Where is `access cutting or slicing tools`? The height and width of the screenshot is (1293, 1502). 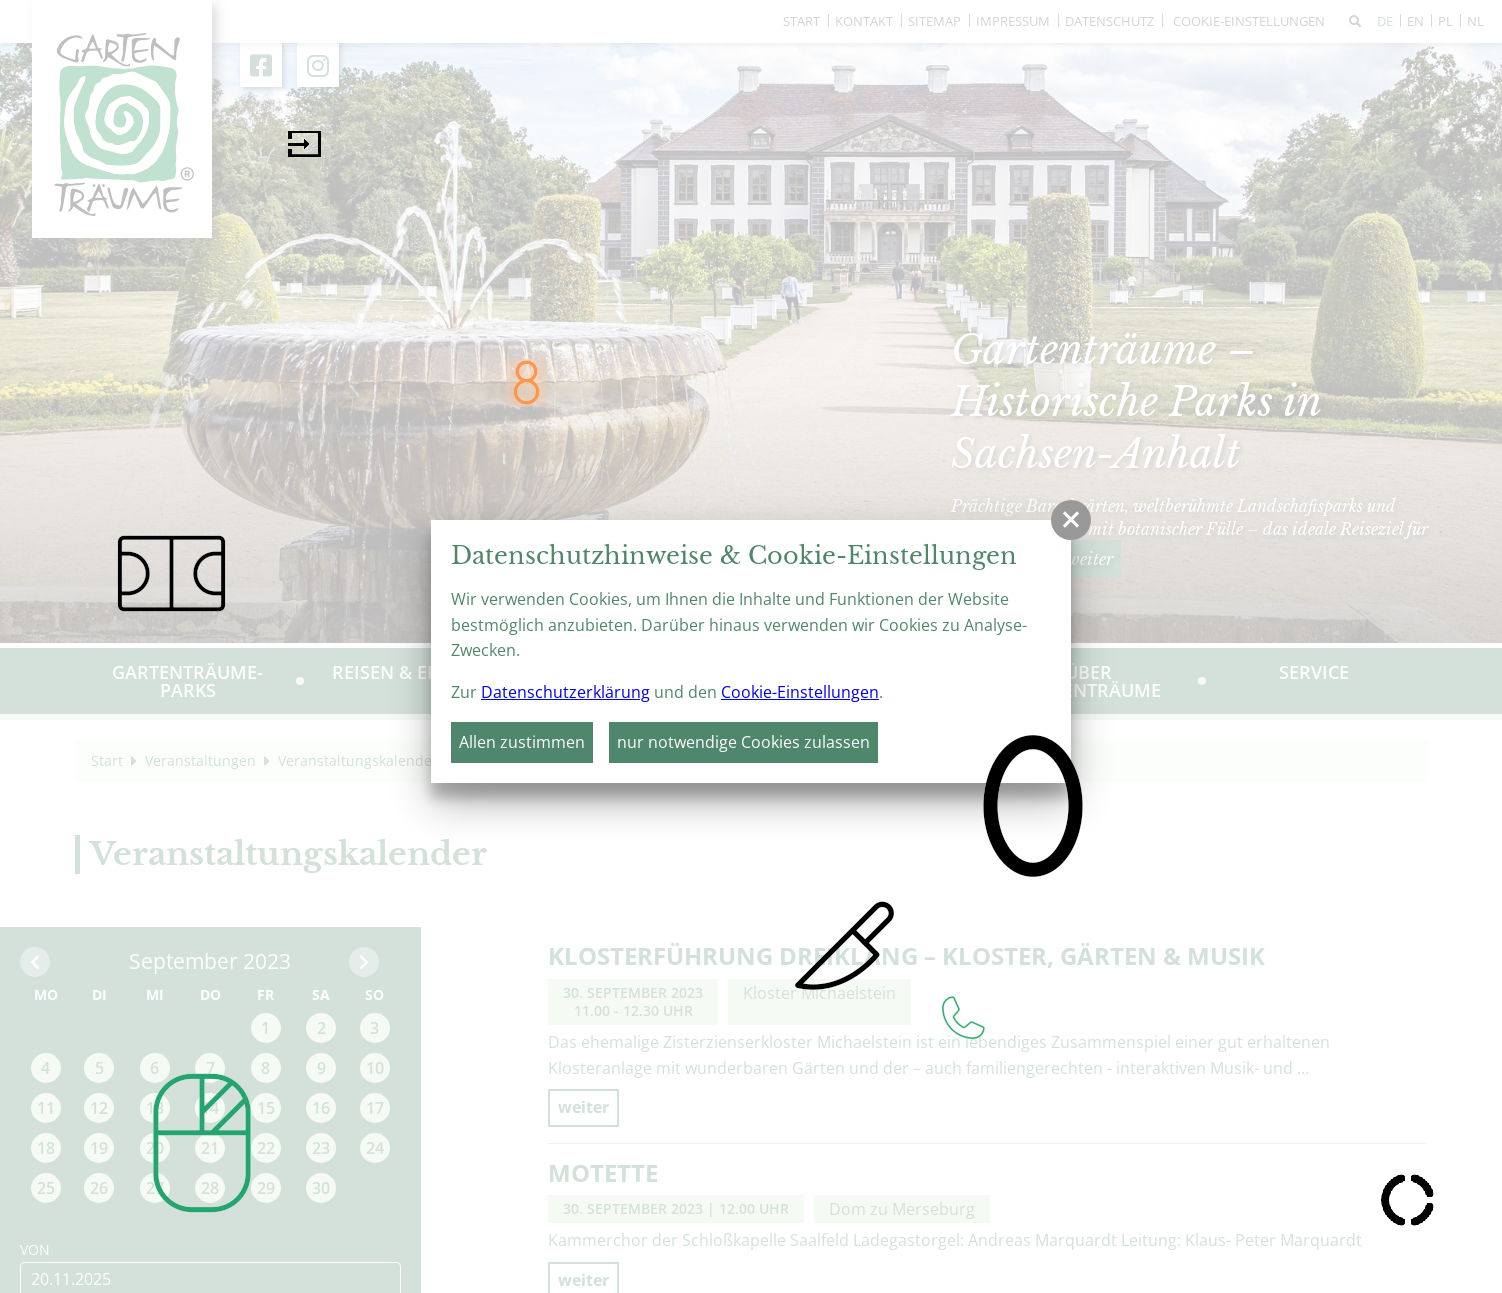
access cutting or slicing tools is located at coordinates (844, 947).